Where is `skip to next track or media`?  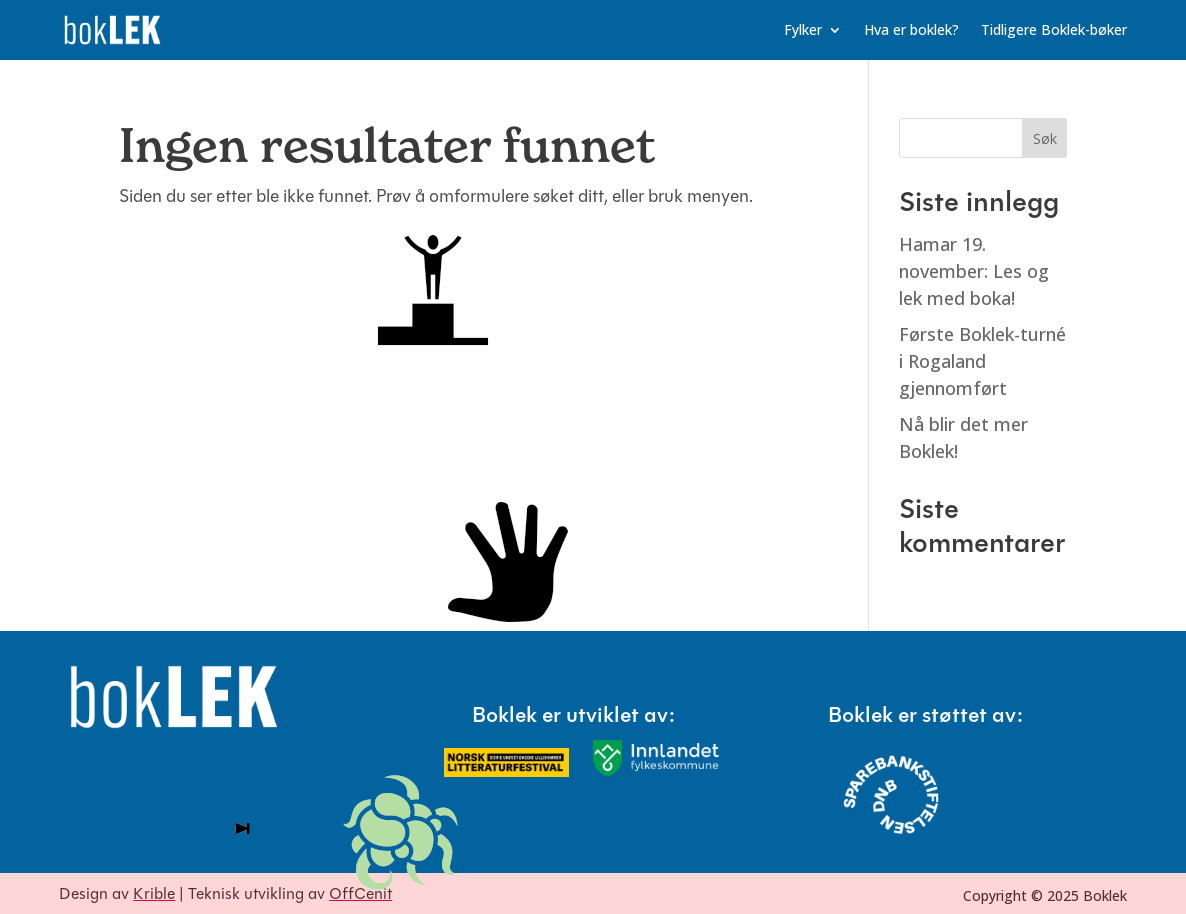
skip to next track or media is located at coordinates (242, 828).